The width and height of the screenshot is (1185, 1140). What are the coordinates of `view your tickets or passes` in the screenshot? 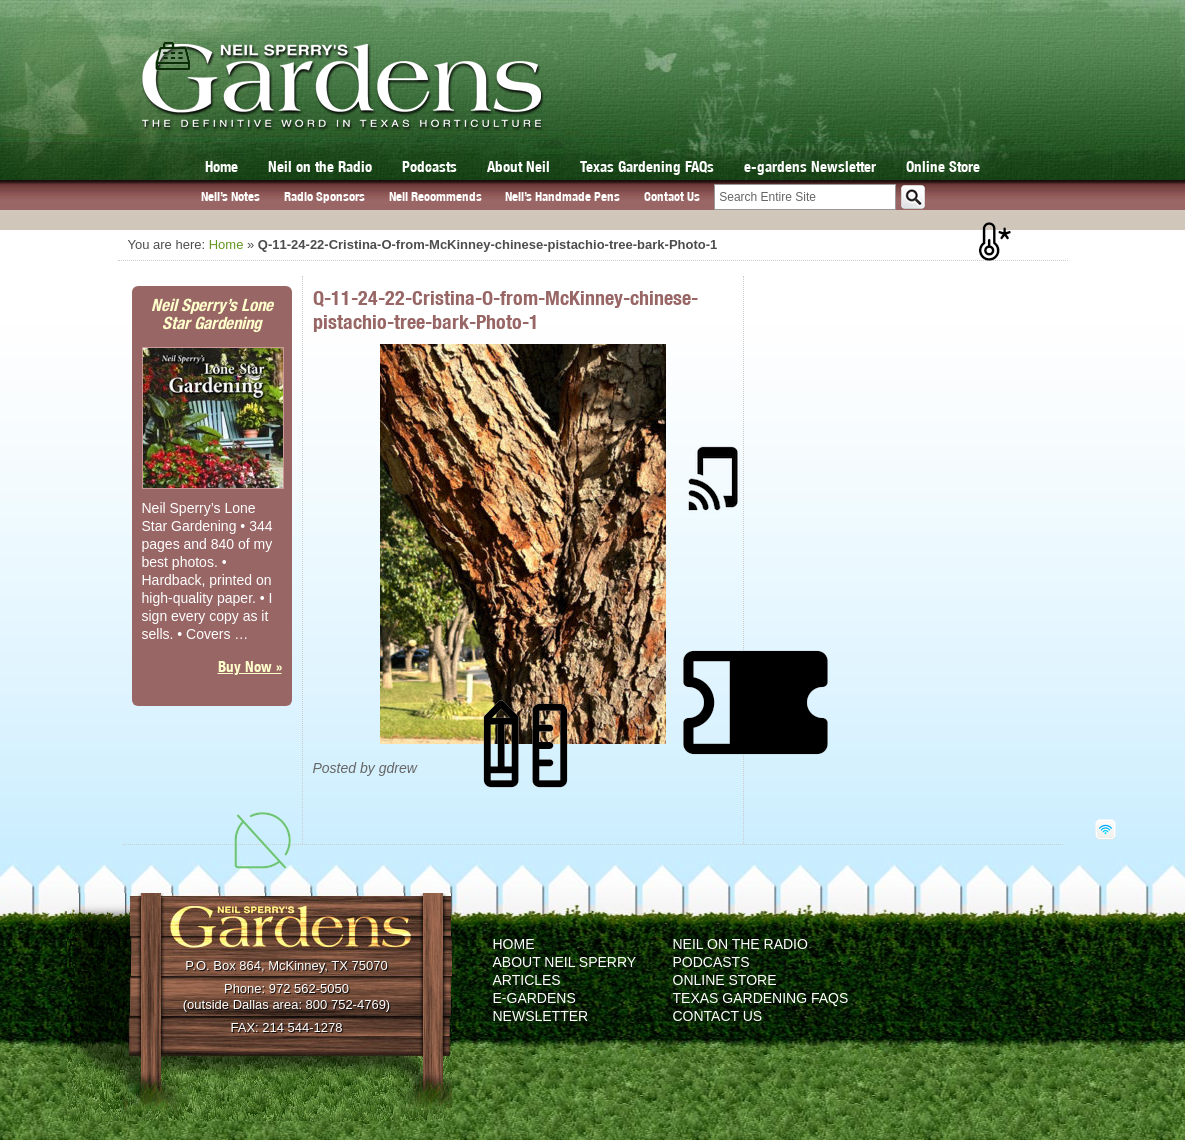 It's located at (755, 702).